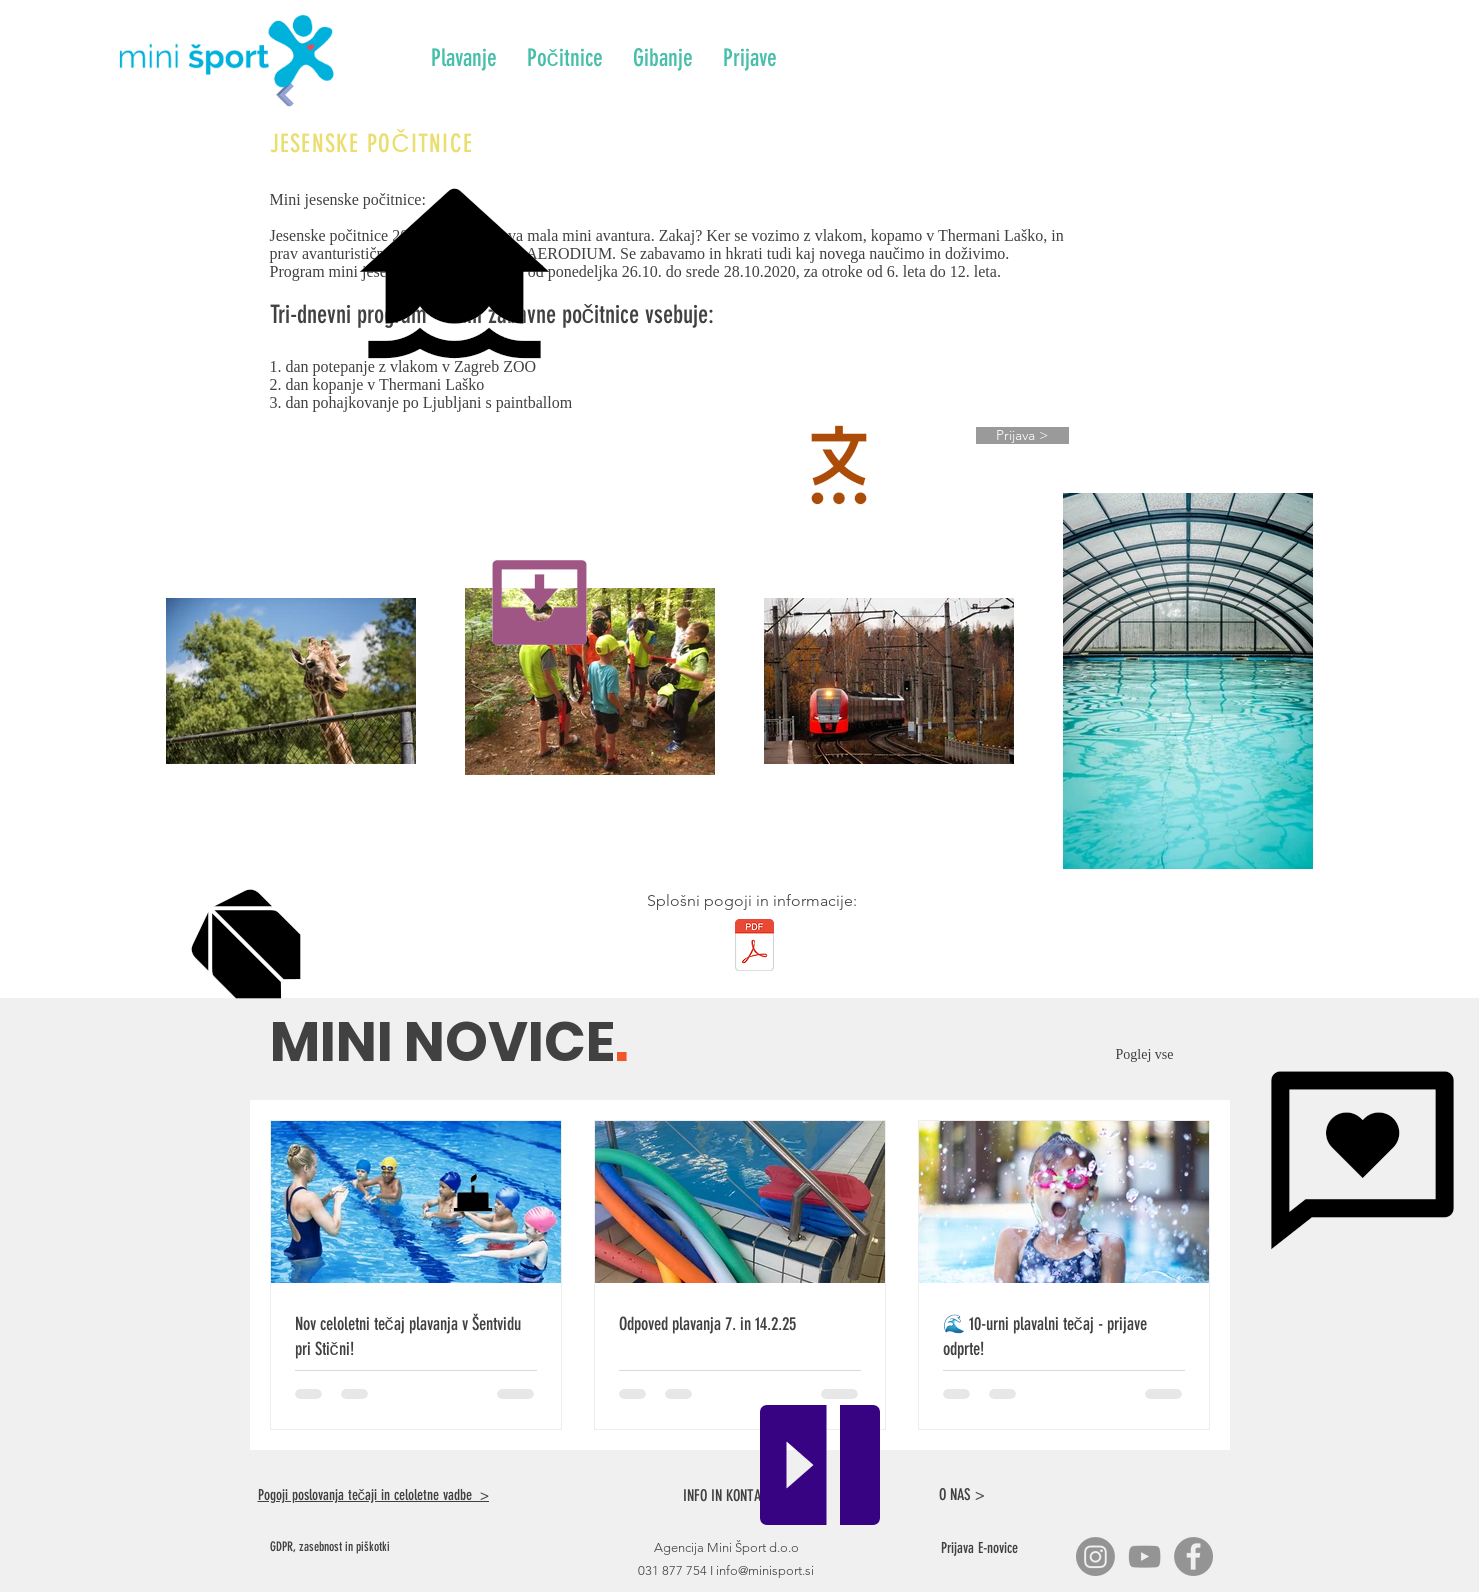 Image resolution: width=1479 pixels, height=1592 pixels. I want to click on dart programming language logo, so click(246, 944).